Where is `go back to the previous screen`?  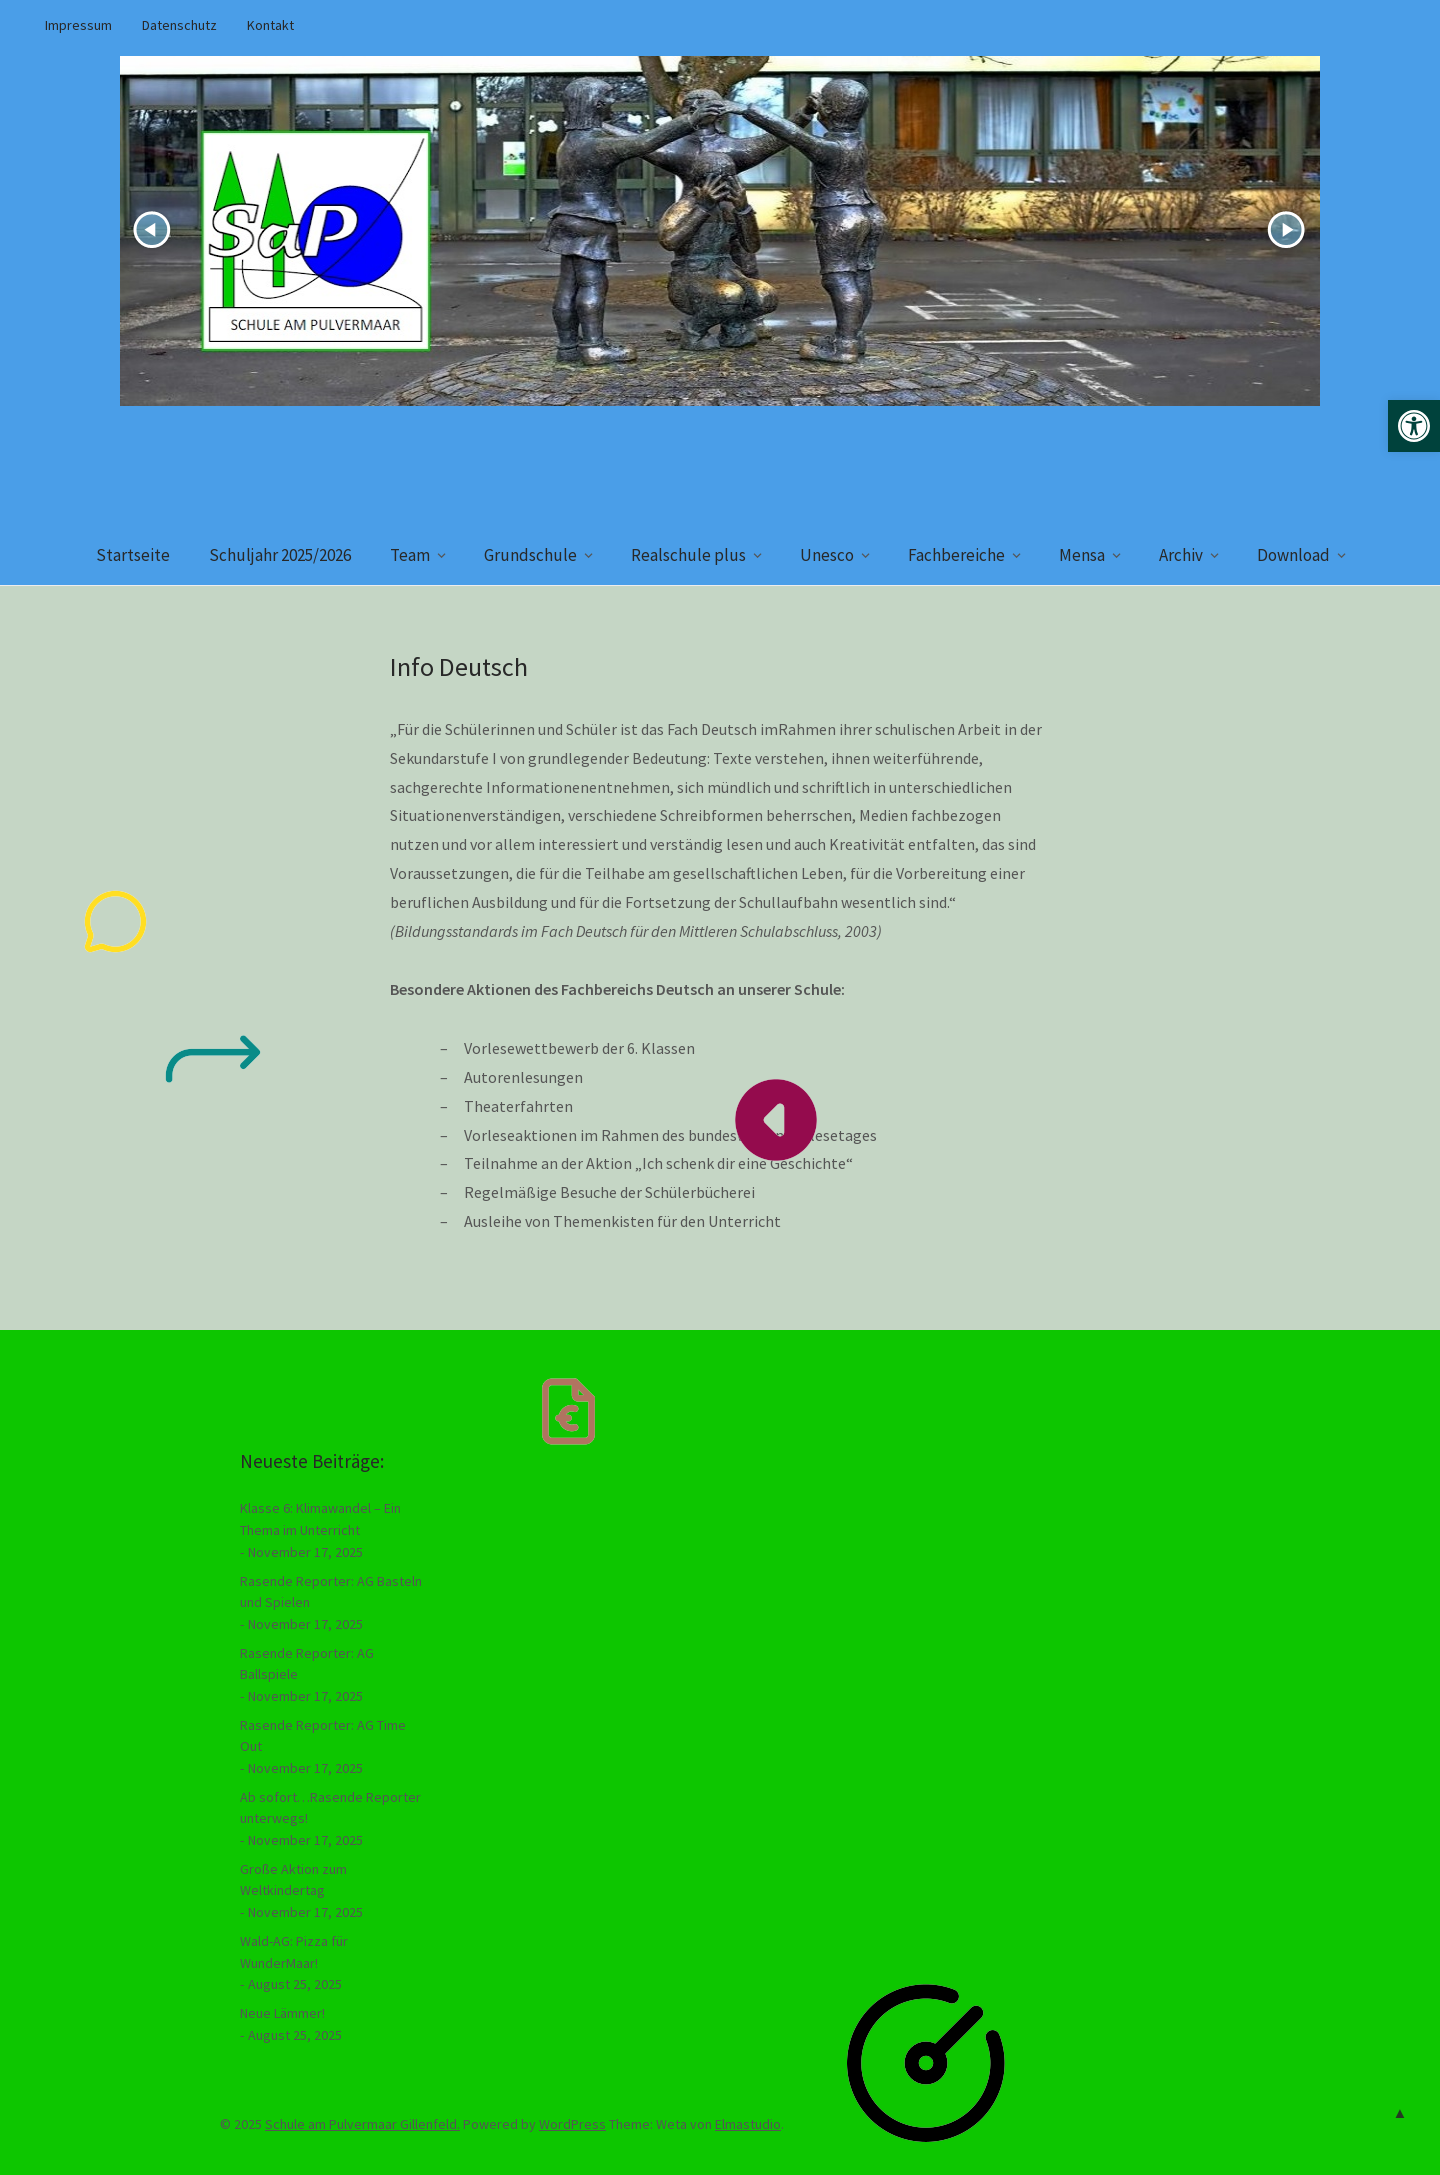 go back to the previous screen is located at coordinates (776, 1120).